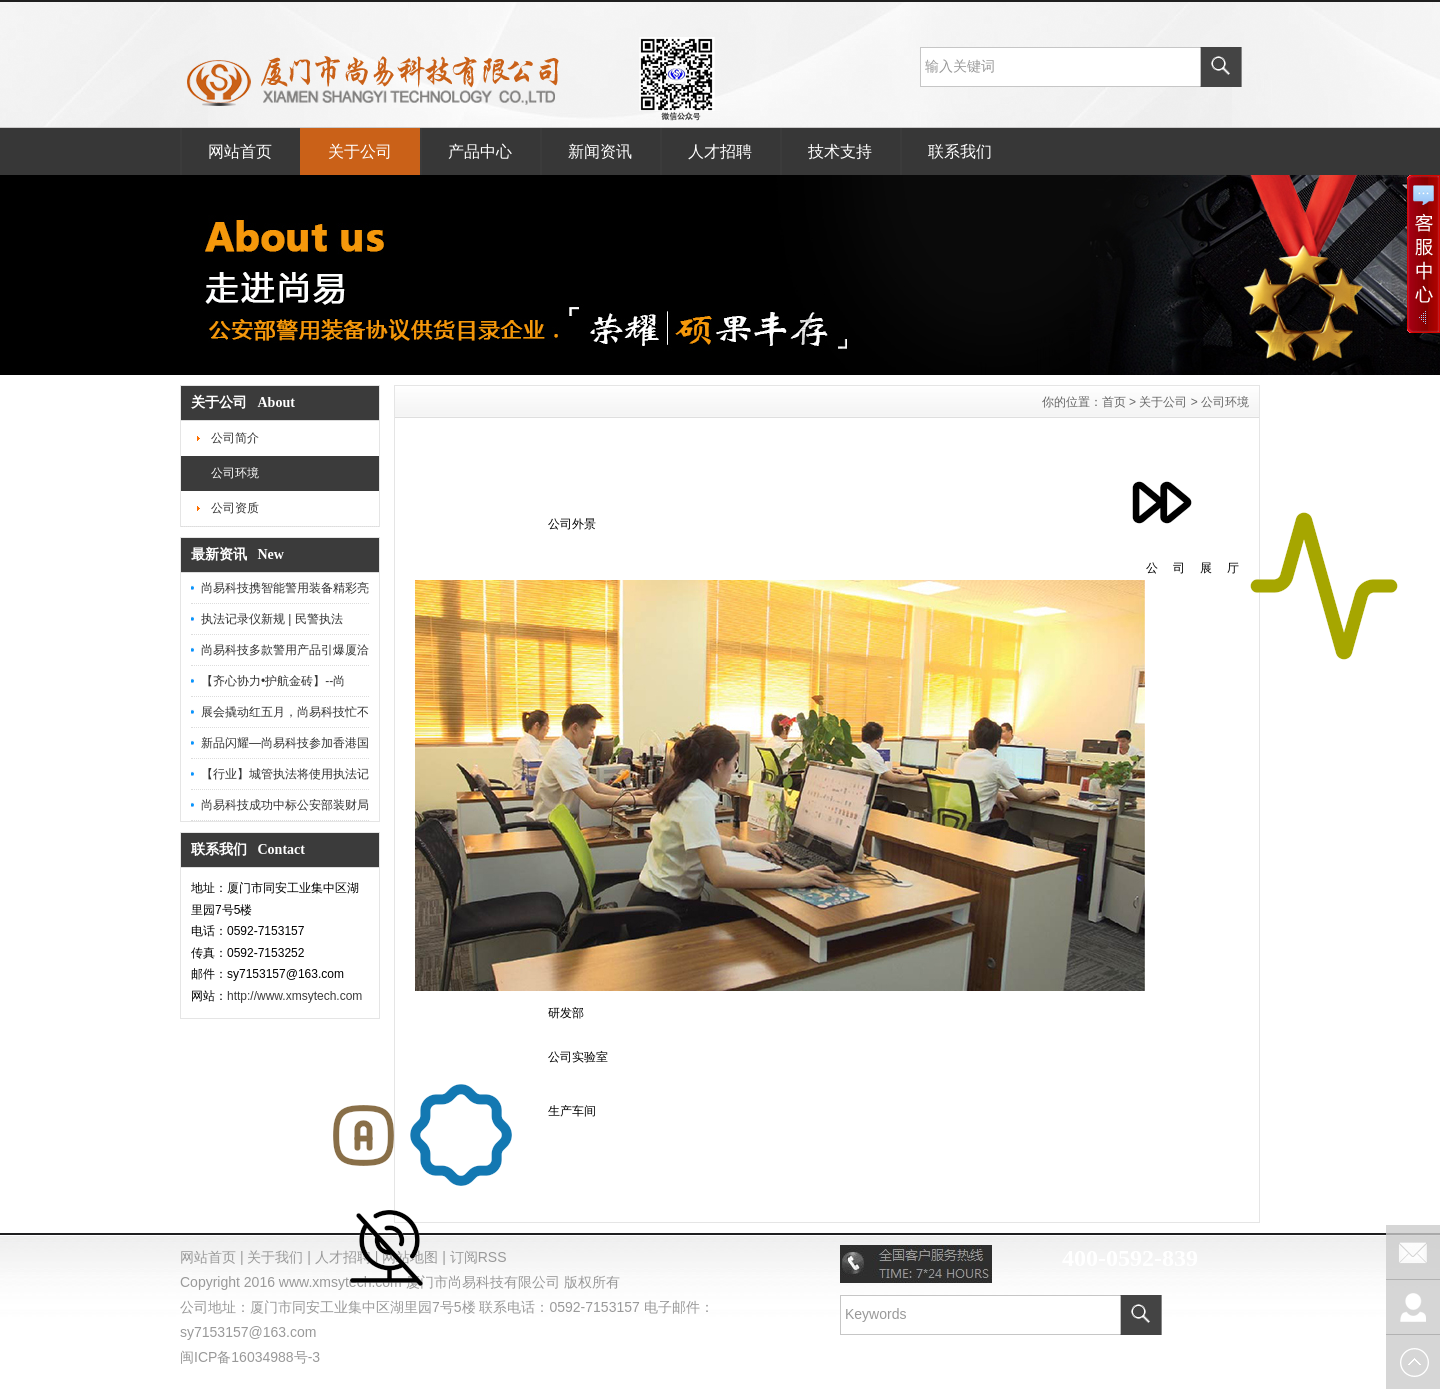 Image resolution: width=1440 pixels, height=1400 pixels. Describe the element at coordinates (1324, 586) in the screenshot. I see `view activity or health metrics` at that location.